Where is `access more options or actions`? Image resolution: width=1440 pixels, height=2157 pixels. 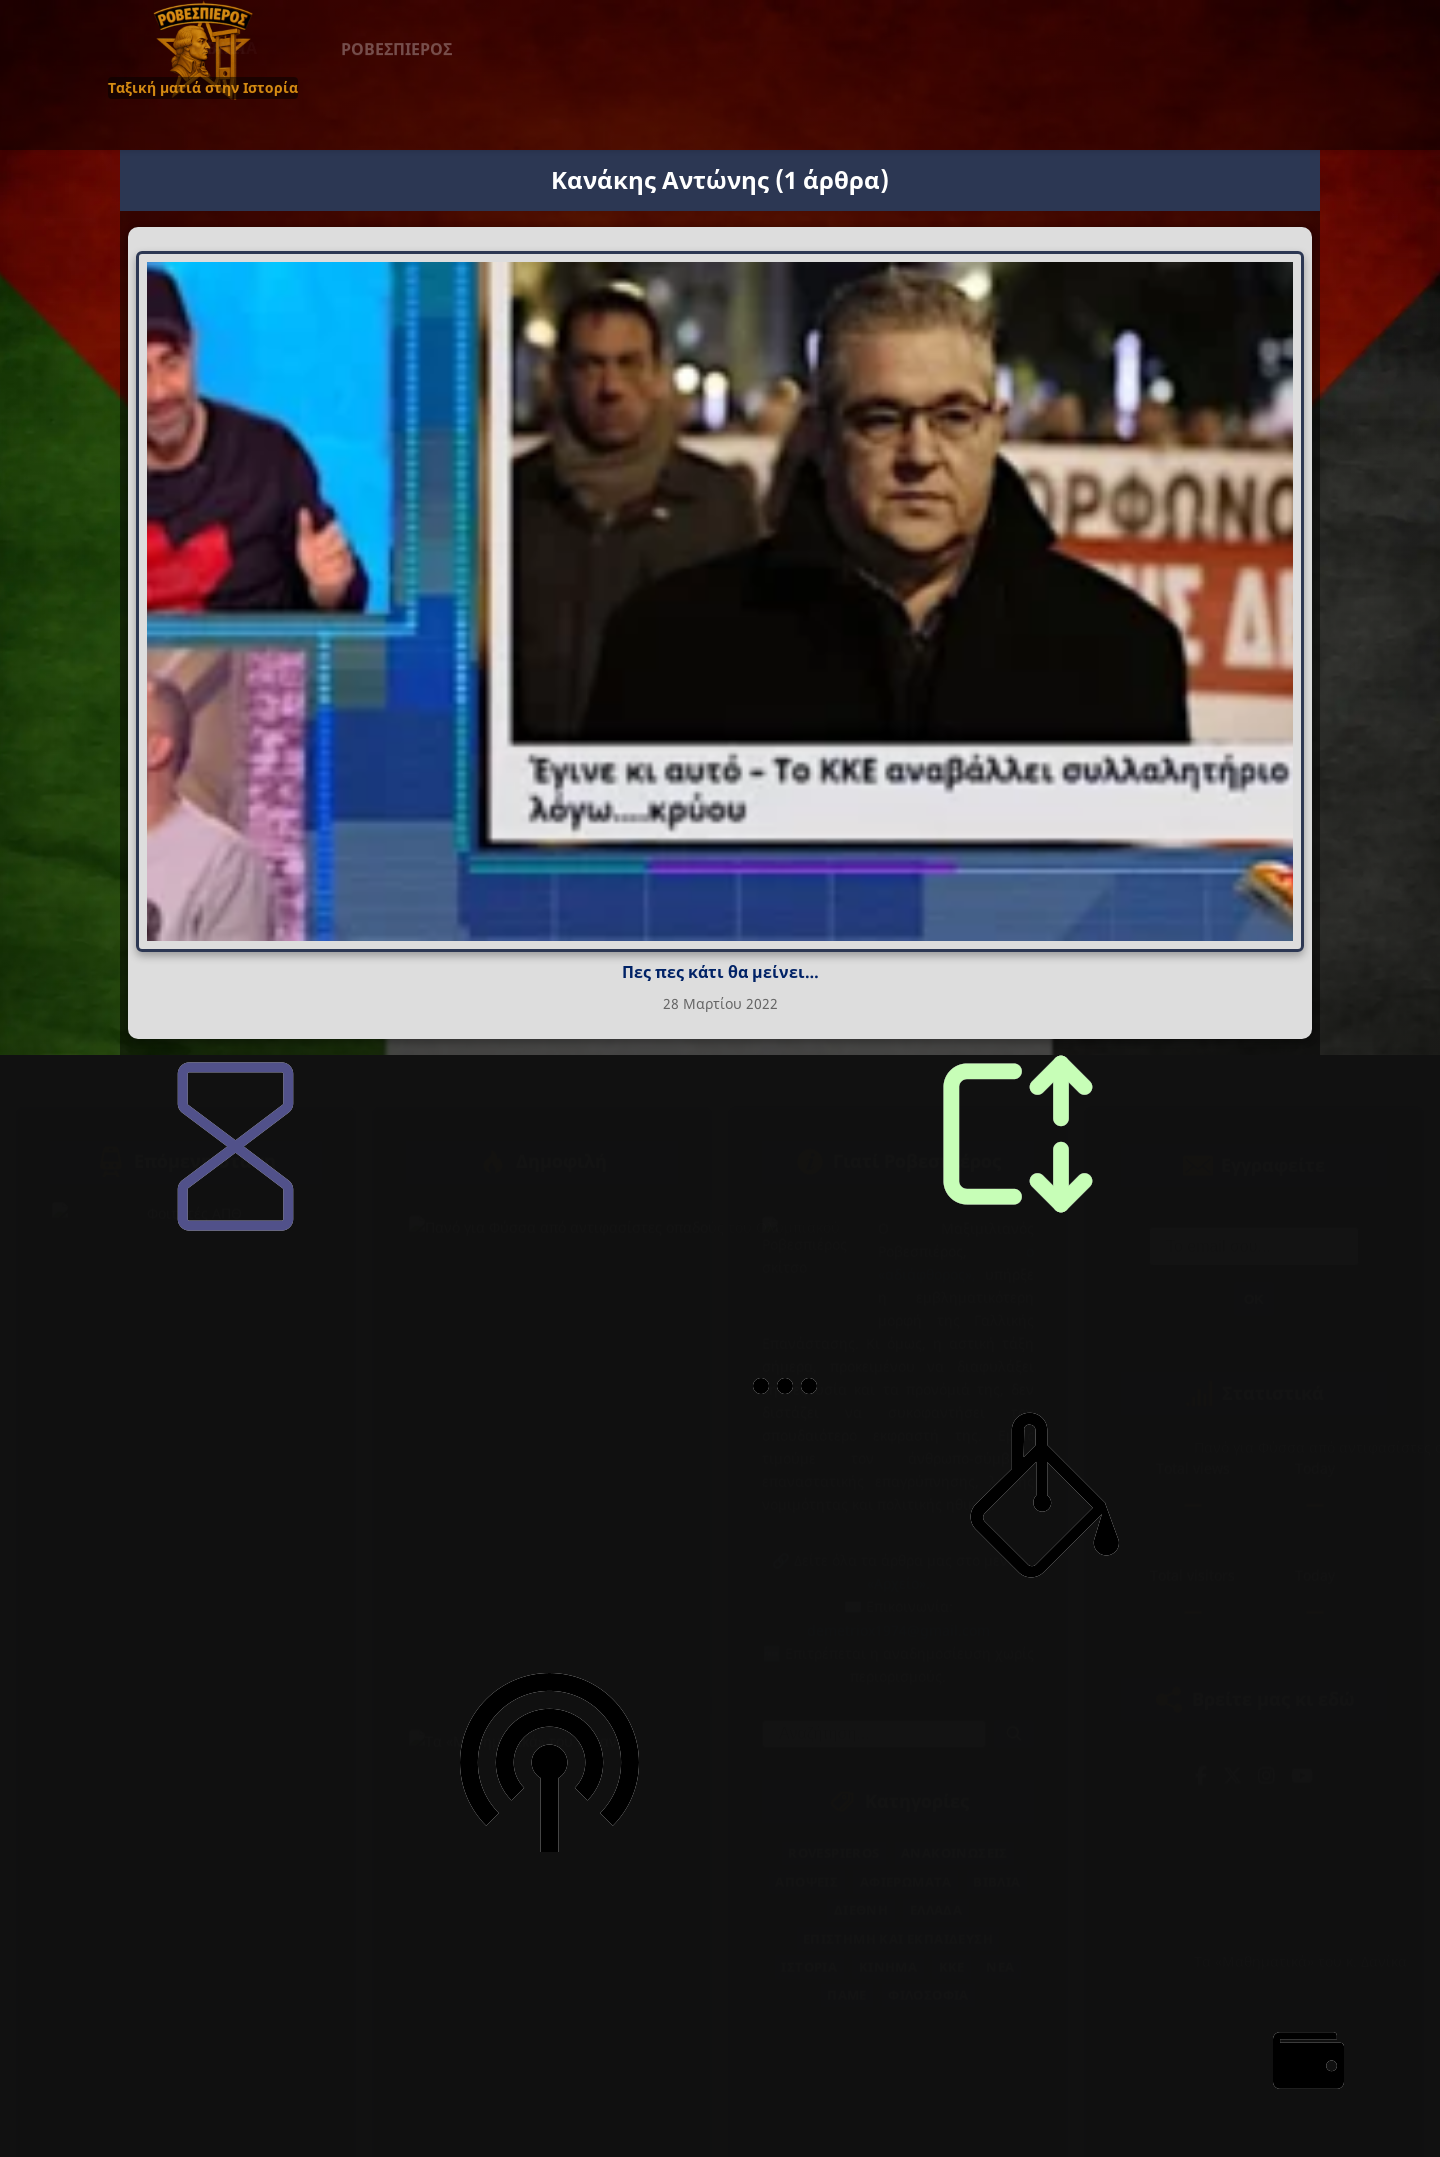 access more options or actions is located at coordinates (785, 1386).